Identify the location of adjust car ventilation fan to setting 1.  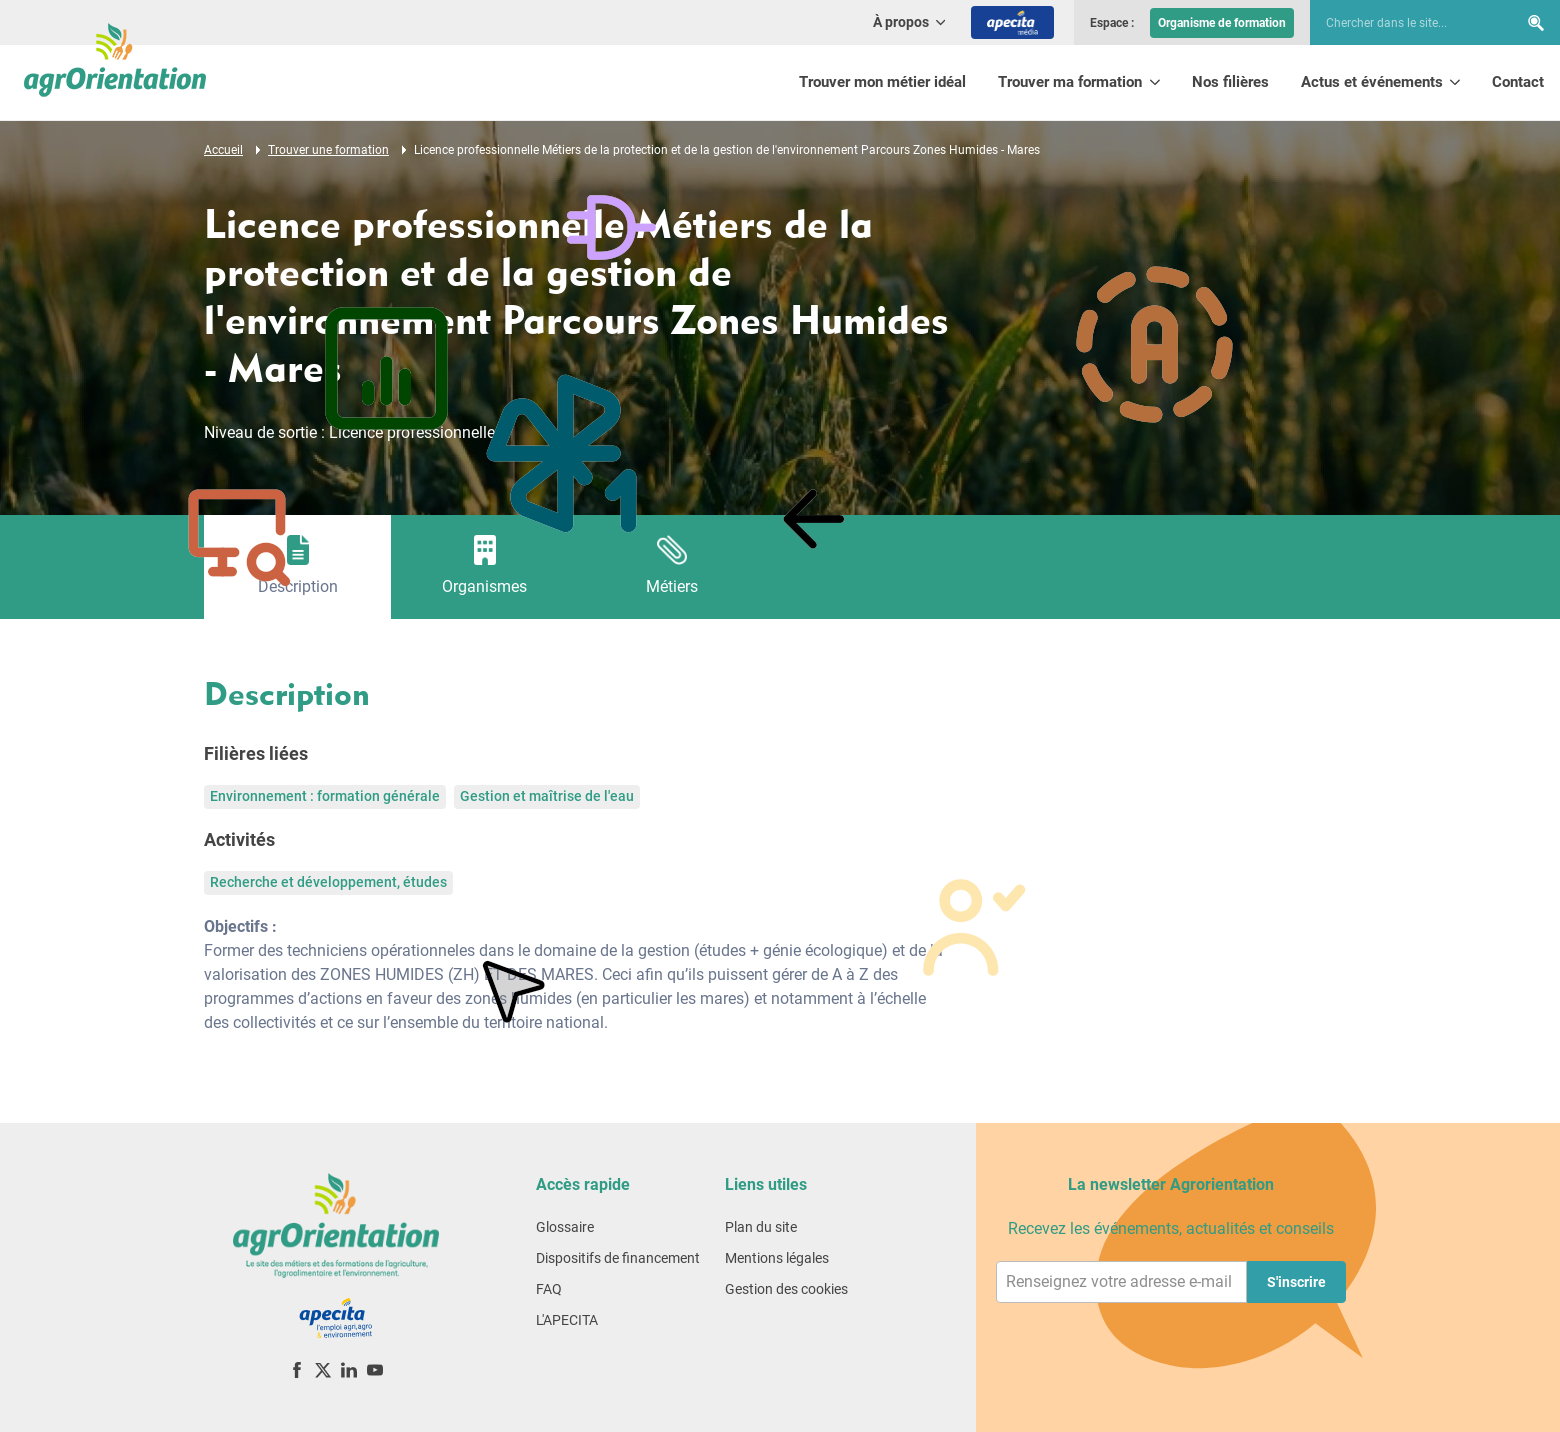
(565, 453).